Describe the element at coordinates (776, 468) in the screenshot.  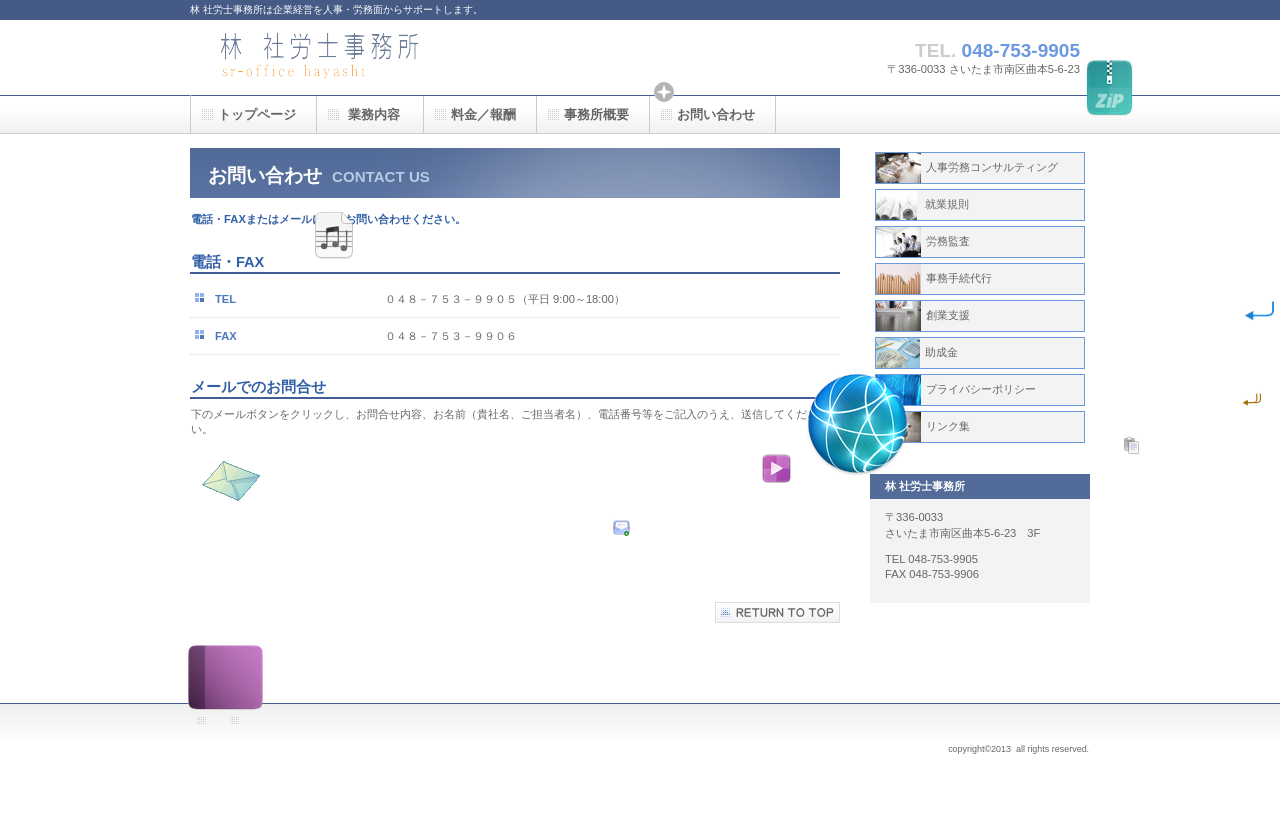
I see `access media codec settings` at that location.